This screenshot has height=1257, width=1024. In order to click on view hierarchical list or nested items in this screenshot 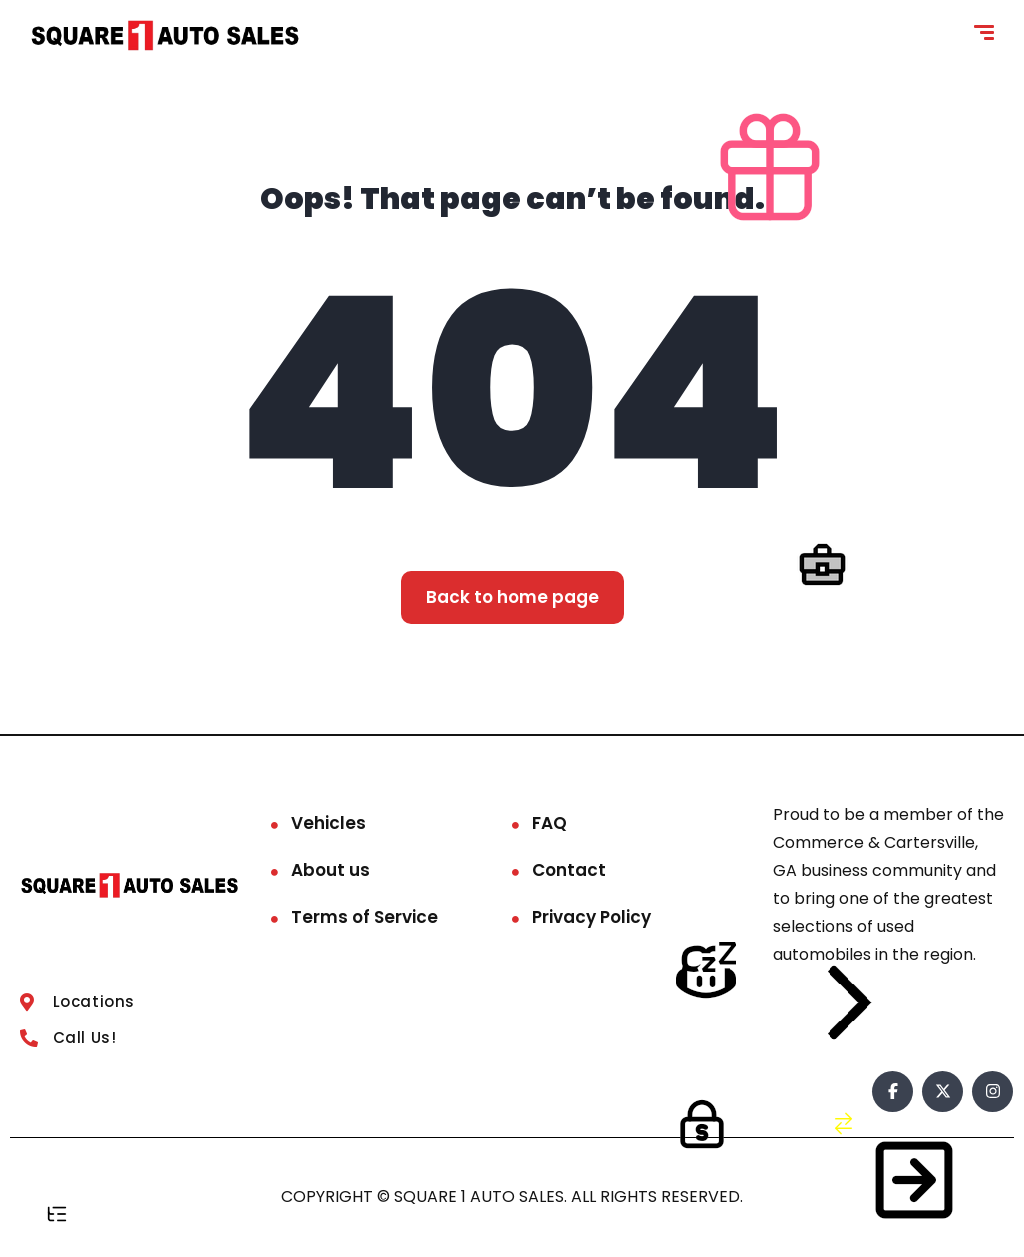, I will do `click(57, 1214)`.